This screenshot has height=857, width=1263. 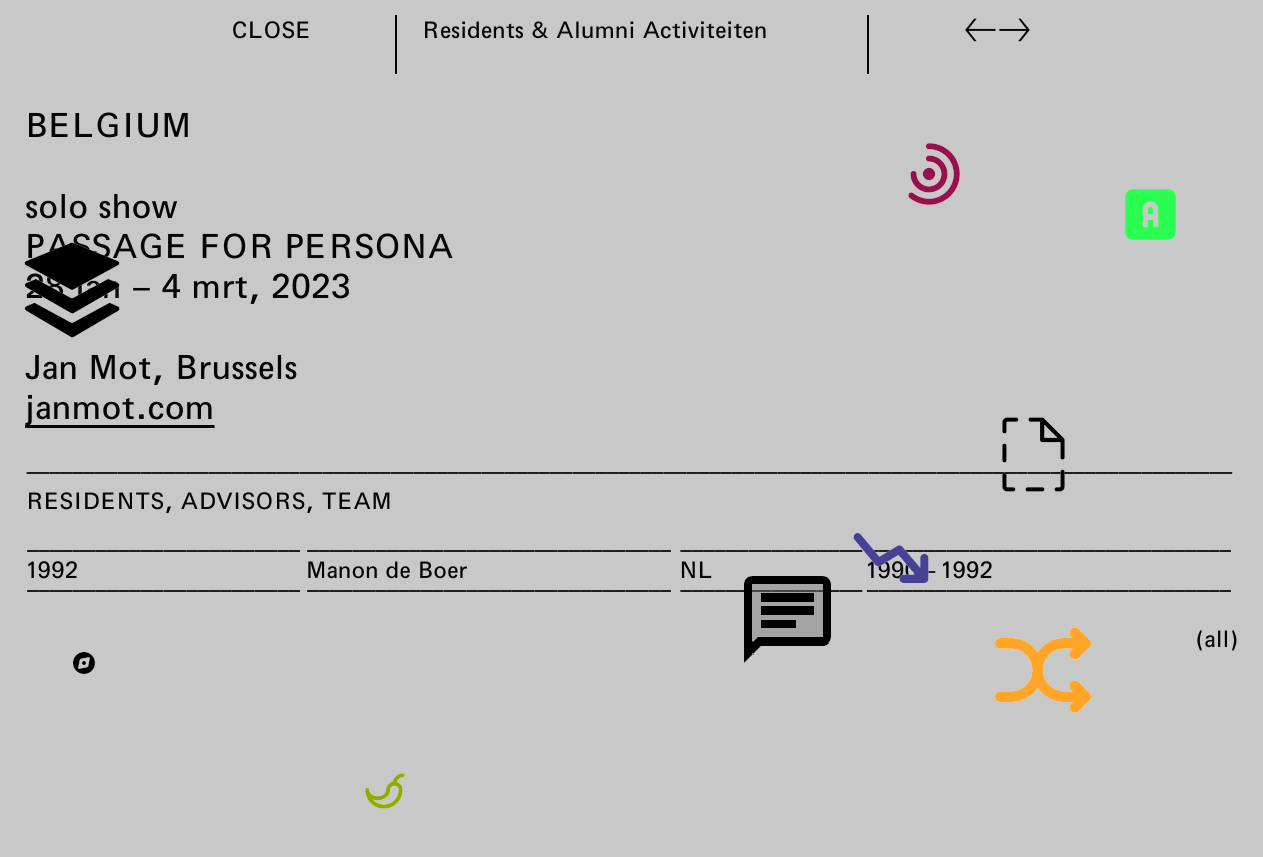 What do you see at coordinates (72, 290) in the screenshot?
I see `toggle layer visibility` at bounding box center [72, 290].